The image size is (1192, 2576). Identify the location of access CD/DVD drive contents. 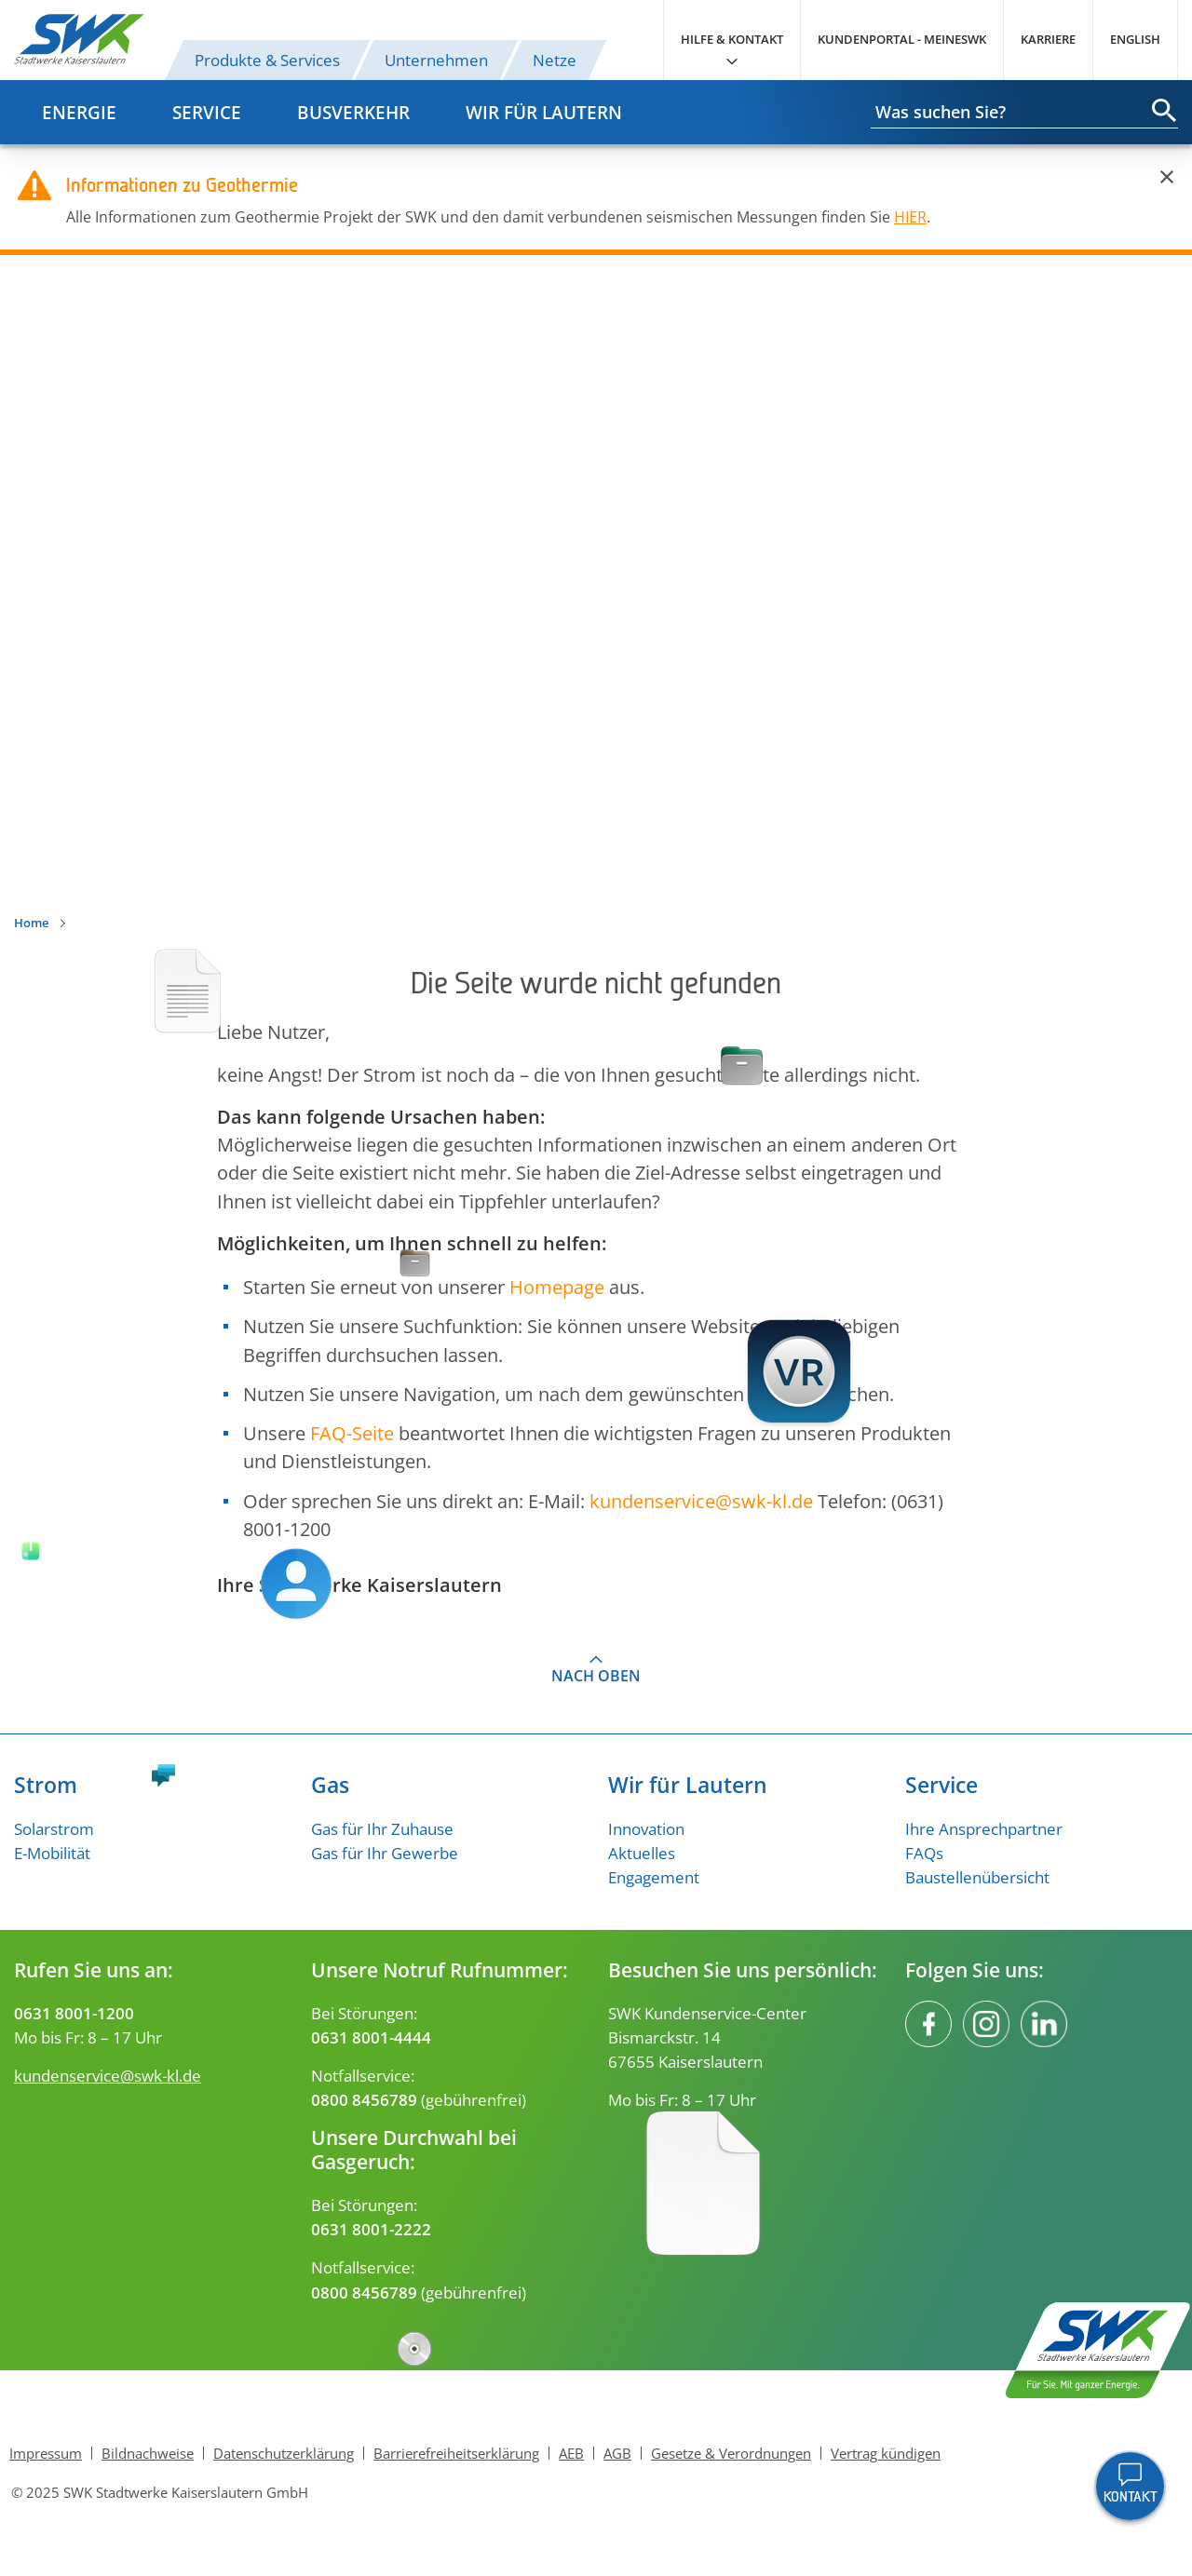
(414, 2349).